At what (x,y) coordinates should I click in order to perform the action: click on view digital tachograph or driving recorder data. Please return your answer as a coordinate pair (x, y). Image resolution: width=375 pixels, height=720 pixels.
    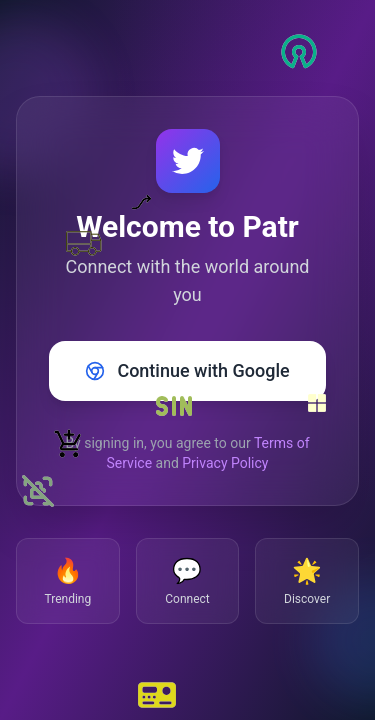
    Looking at the image, I should click on (157, 695).